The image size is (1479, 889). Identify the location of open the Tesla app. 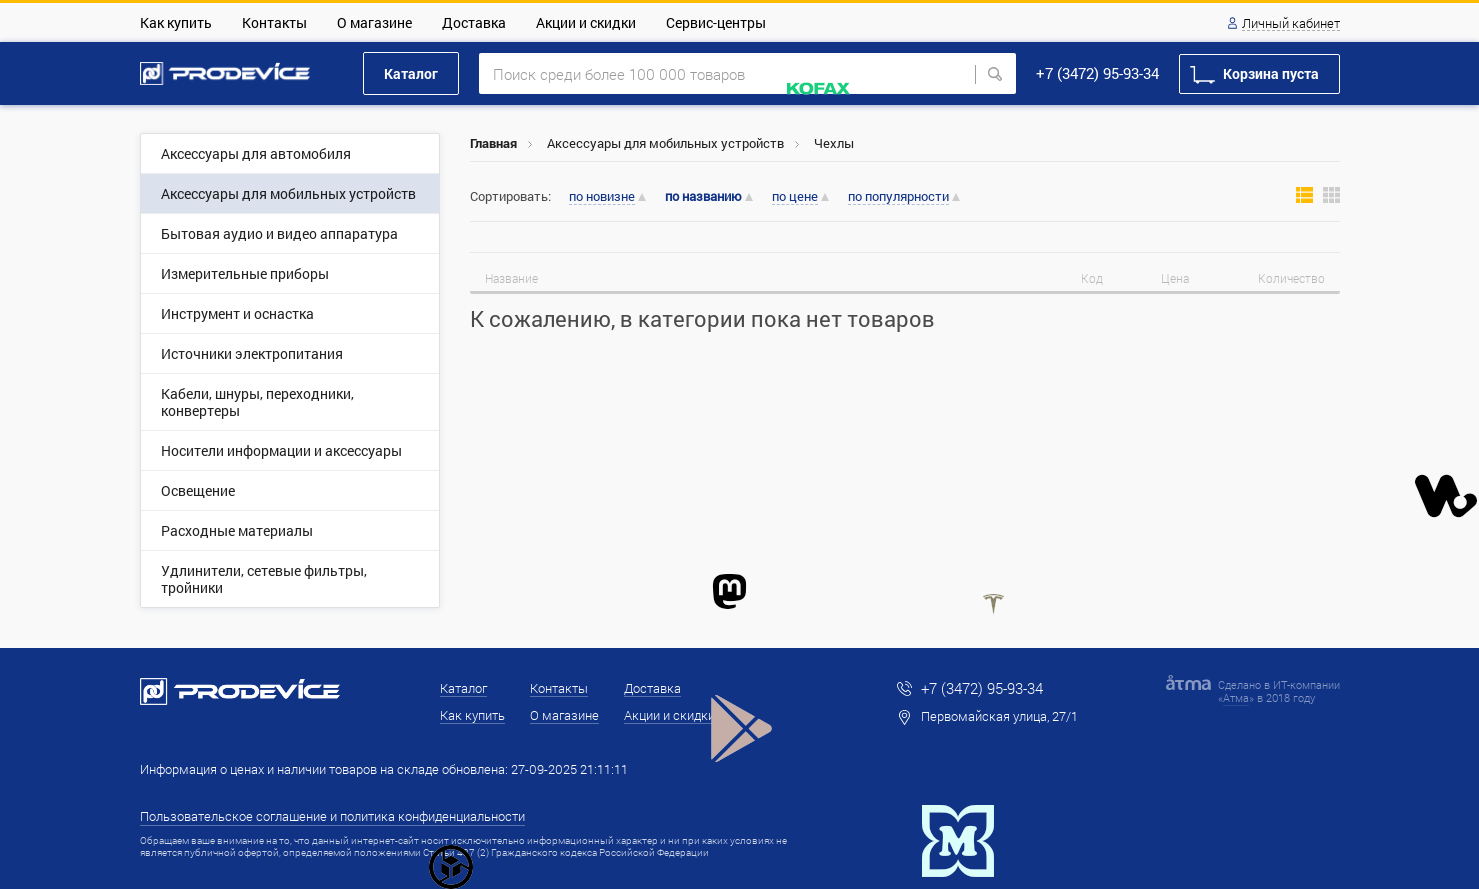
(993, 604).